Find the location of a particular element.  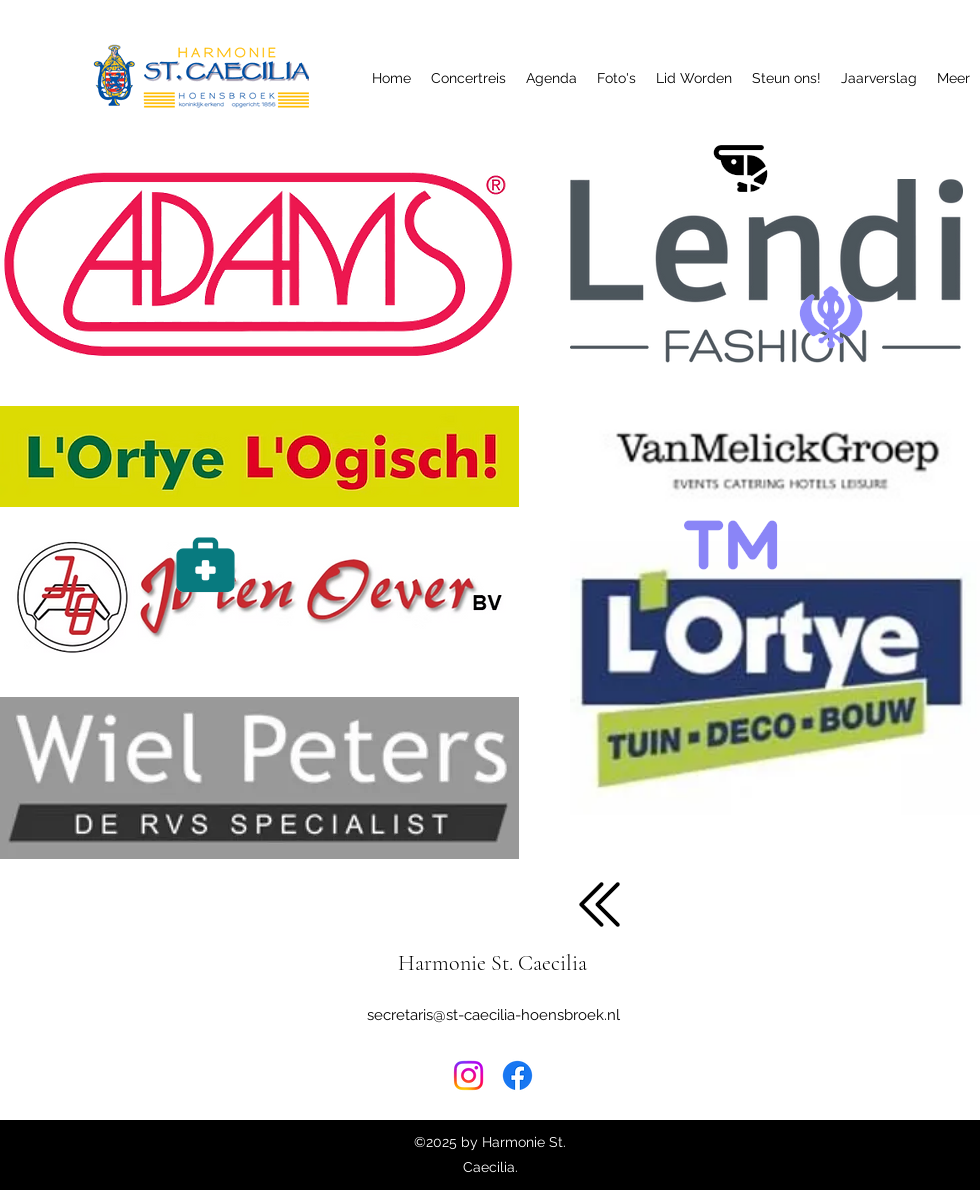

indicates Sikh religious content or community is located at coordinates (831, 317).